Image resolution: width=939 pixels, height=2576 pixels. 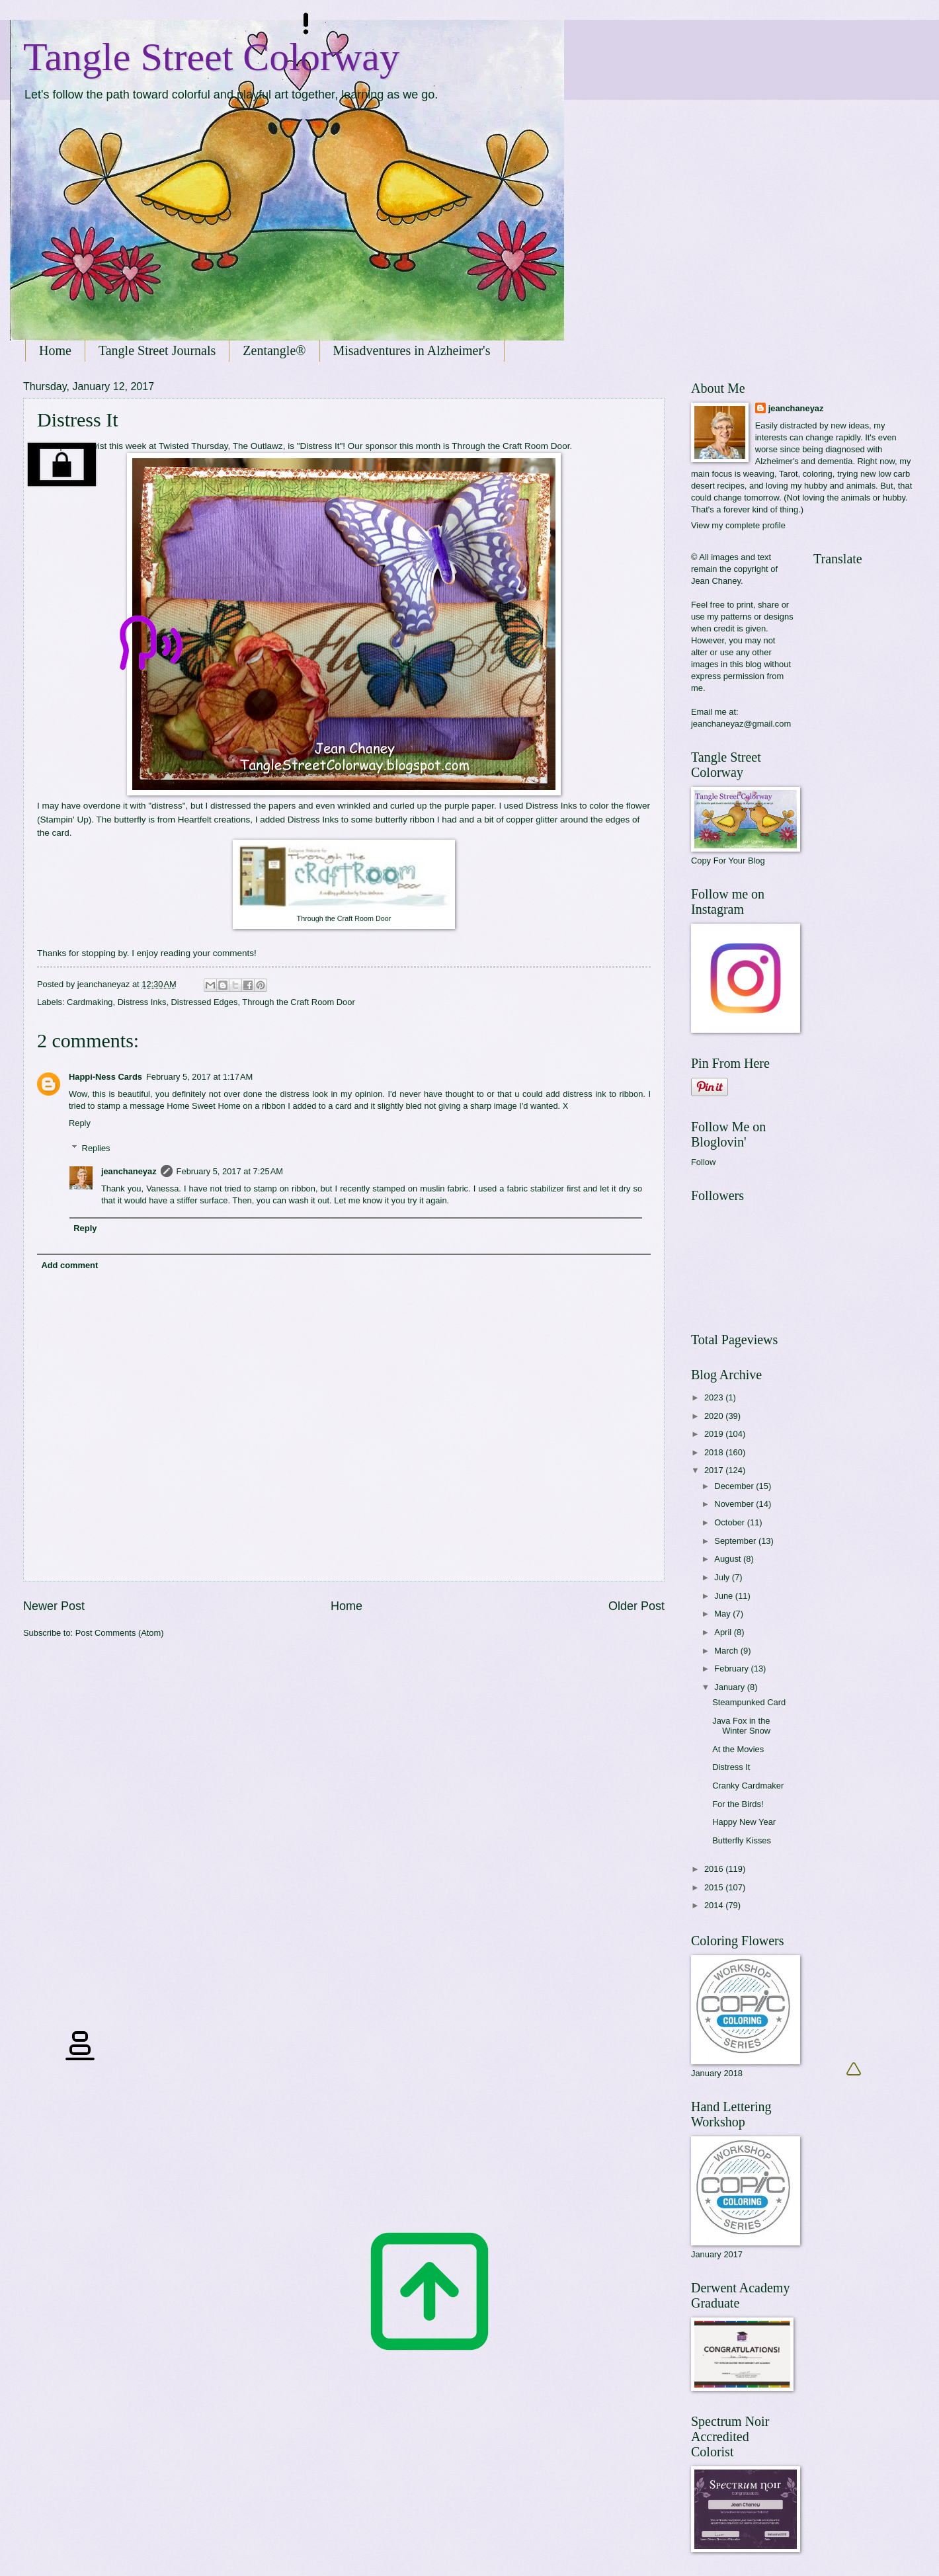 I want to click on indicates high priority notification or alert, so click(x=306, y=23).